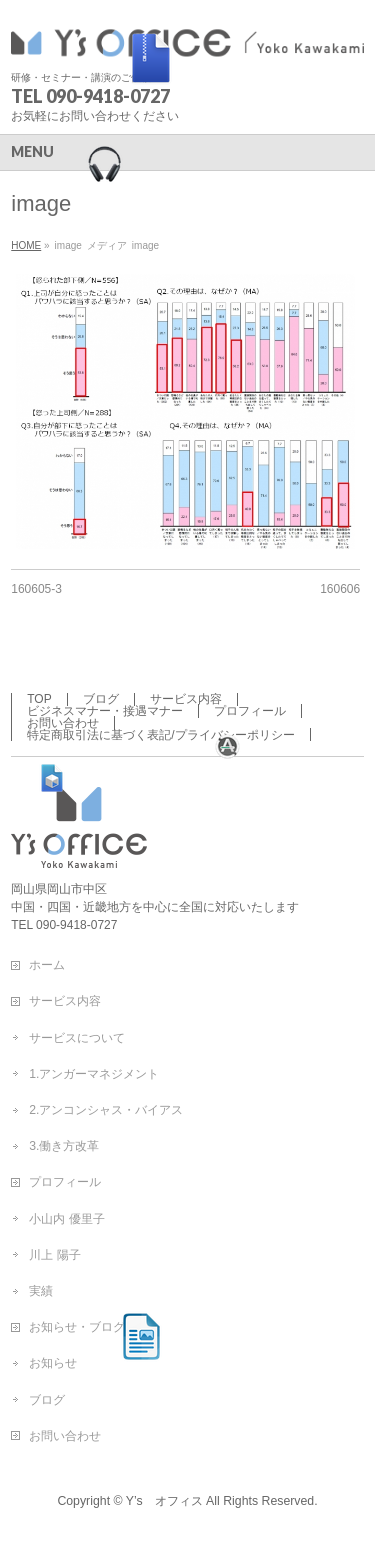 The width and height of the screenshot is (375, 1550). Describe the element at coordinates (227, 746) in the screenshot. I see `open the software update manager` at that location.